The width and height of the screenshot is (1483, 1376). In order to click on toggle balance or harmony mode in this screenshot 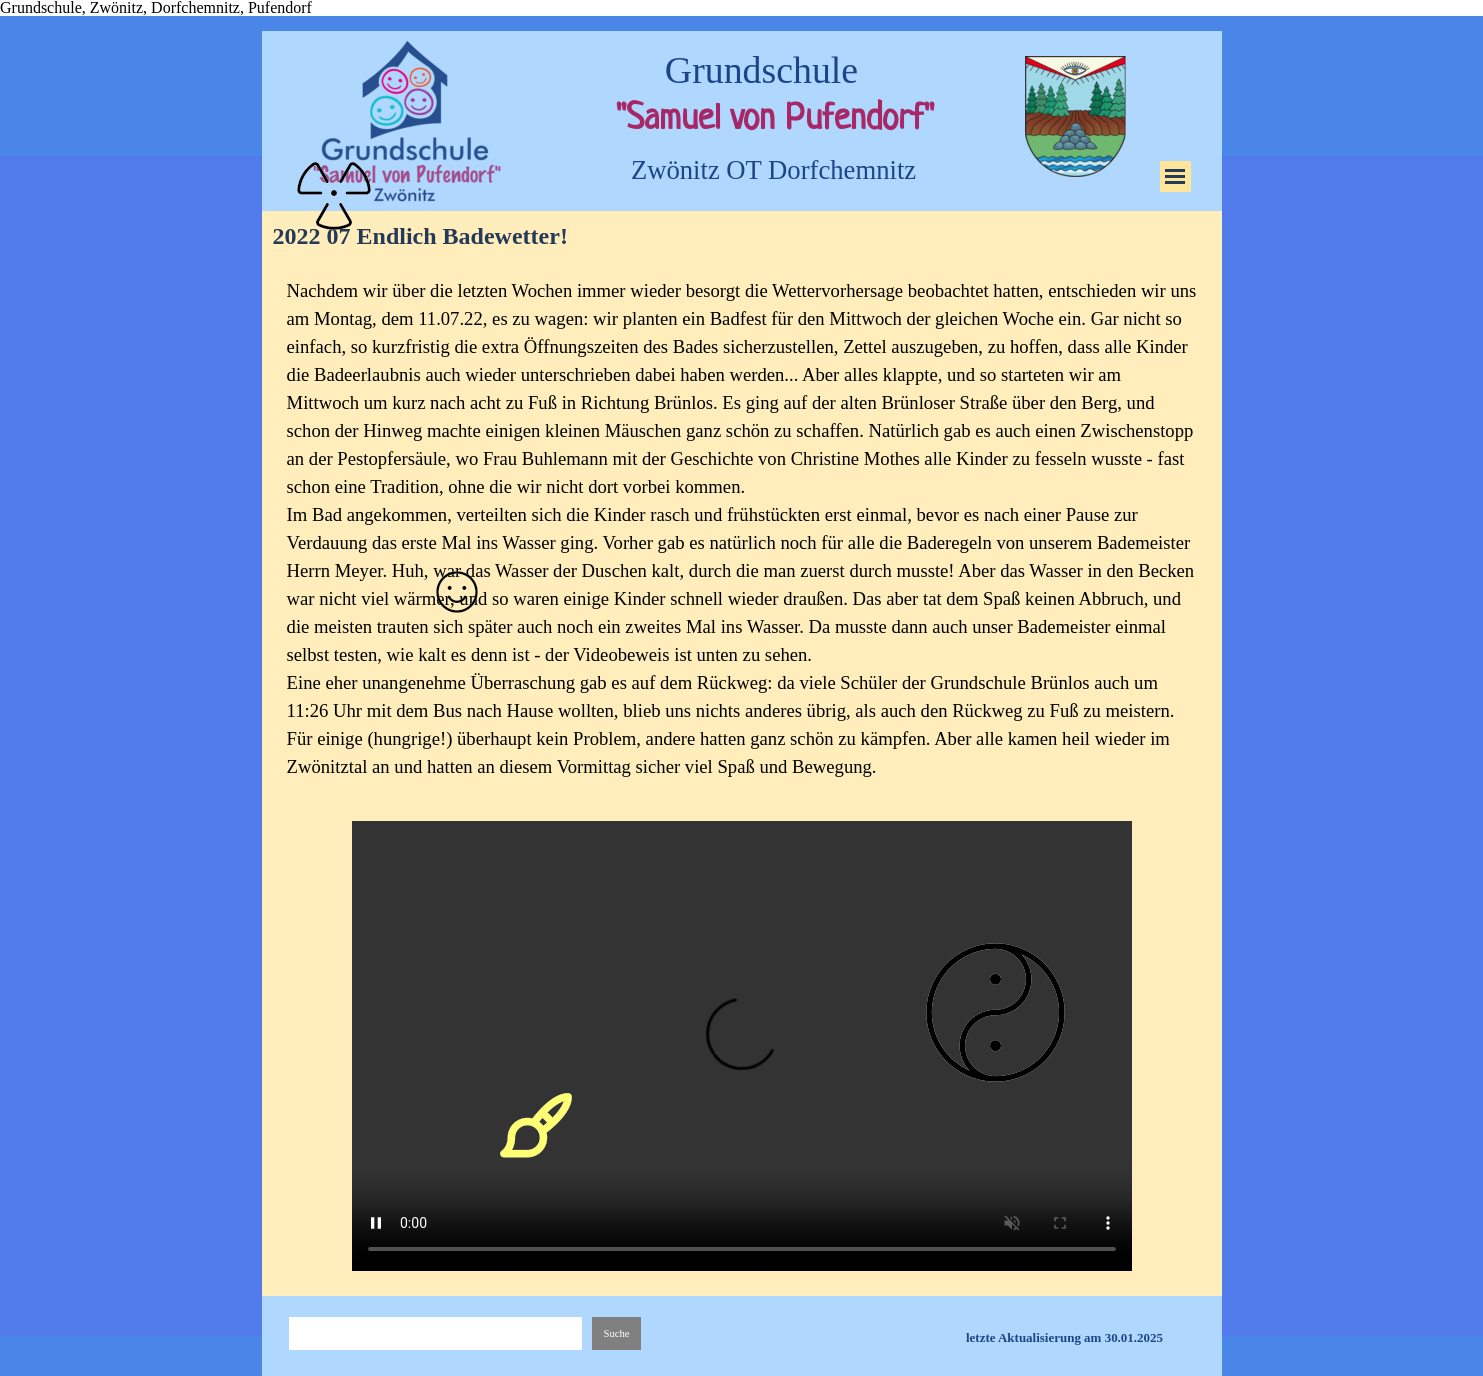, I will do `click(995, 1012)`.